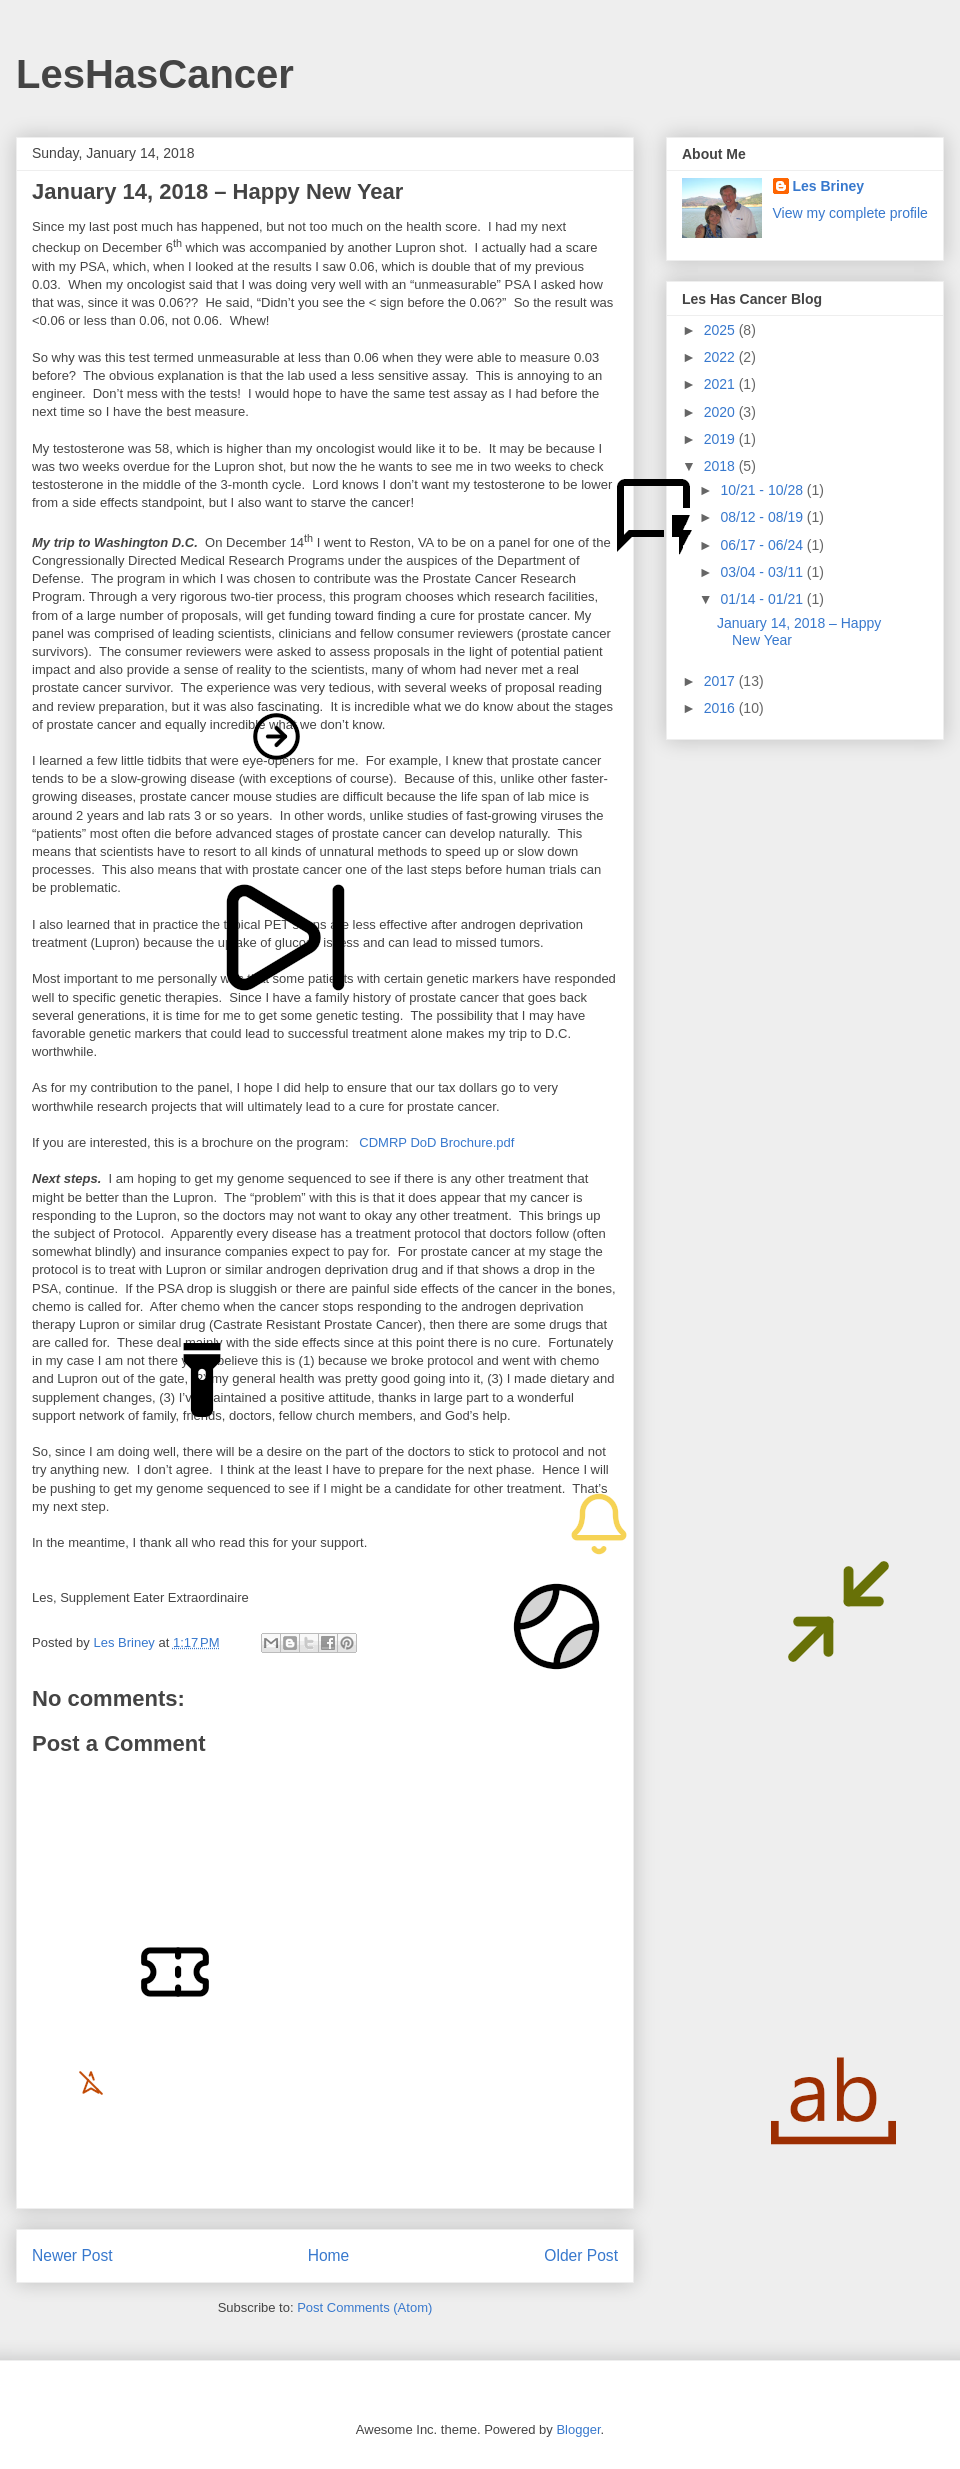 The height and width of the screenshot is (2469, 960). Describe the element at coordinates (599, 1524) in the screenshot. I see `view notifications` at that location.